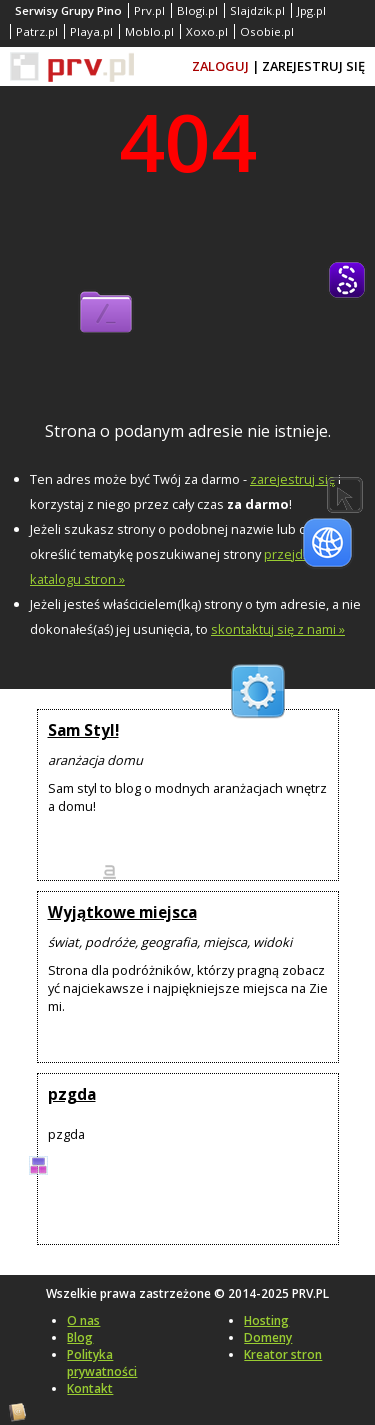 Image resolution: width=375 pixels, height=1425 pixels. What do you see at coordinates (17, 1412) in the screenshot?
I see `open contacts or address book` at bounding box center [17, 1412].